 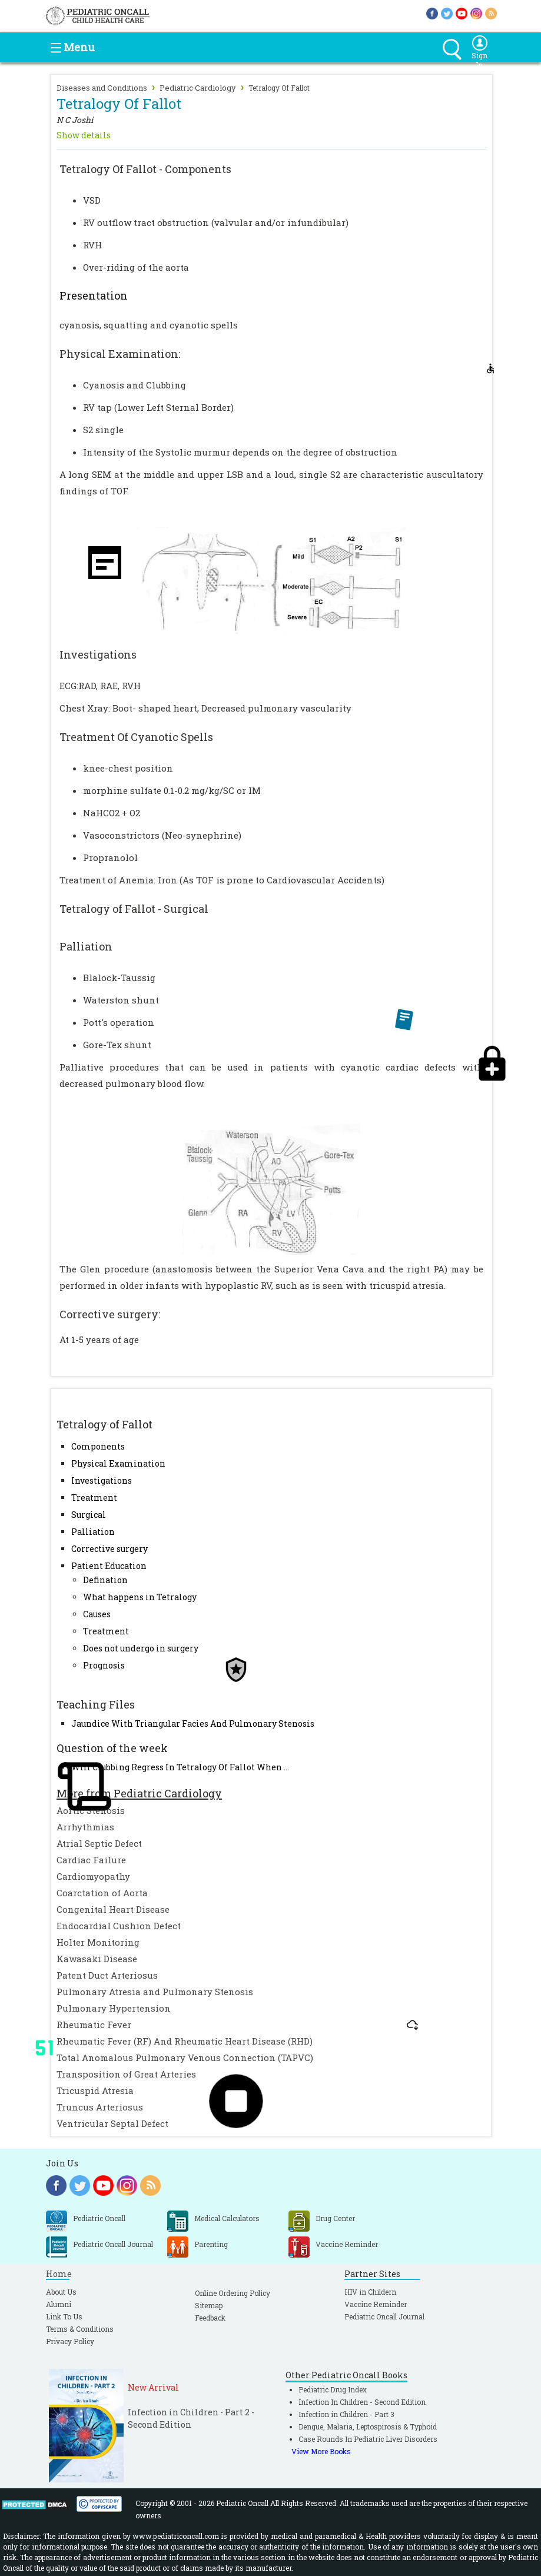 What do you see at coordinates (404, 1019) in the screenshot?
I see `view or access your resume/CV` at bounding box center [404, 1019].